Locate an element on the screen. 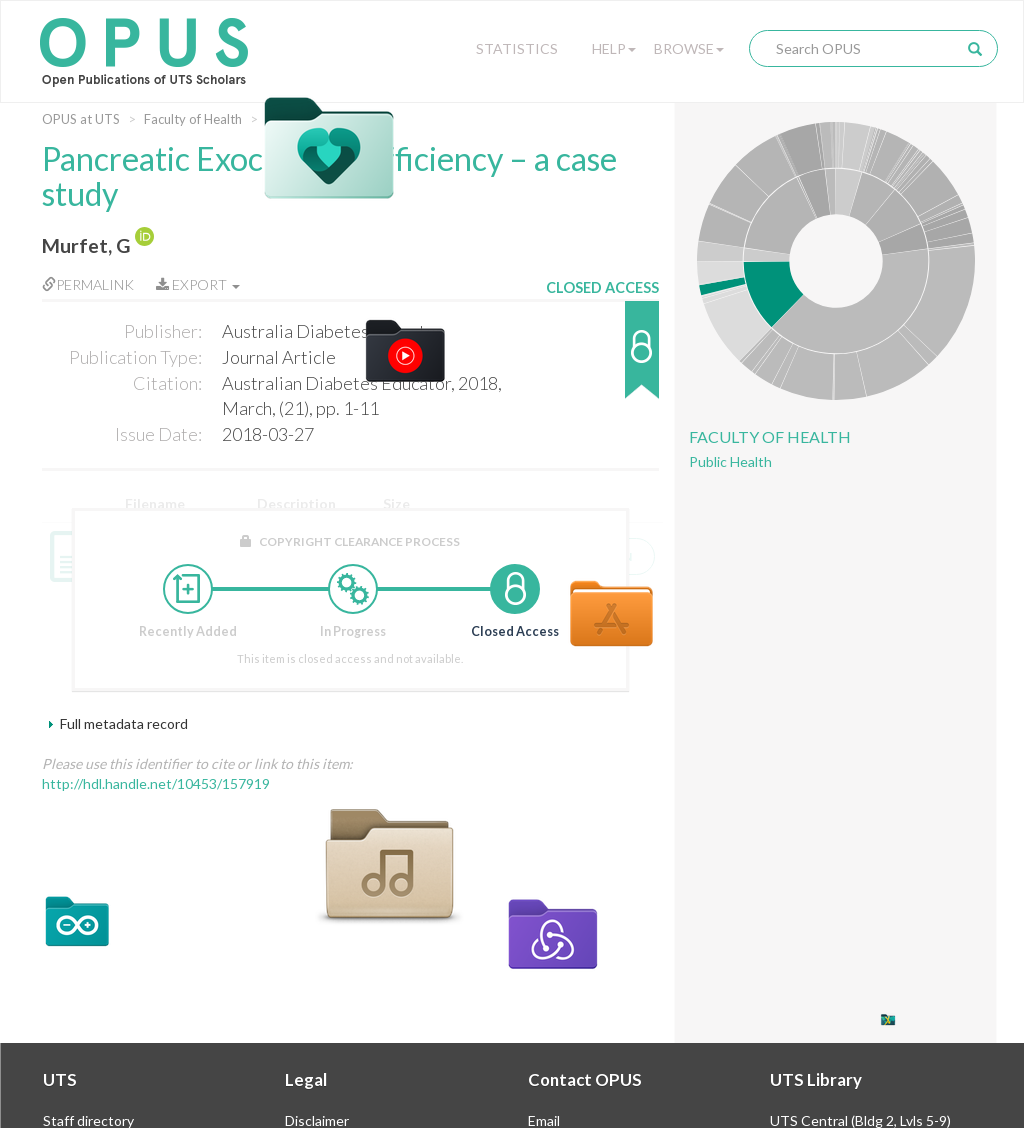 This screenshot has height=1128, width=1024. folder containing JDownloader downloads is located at coordinates (888, 1020).